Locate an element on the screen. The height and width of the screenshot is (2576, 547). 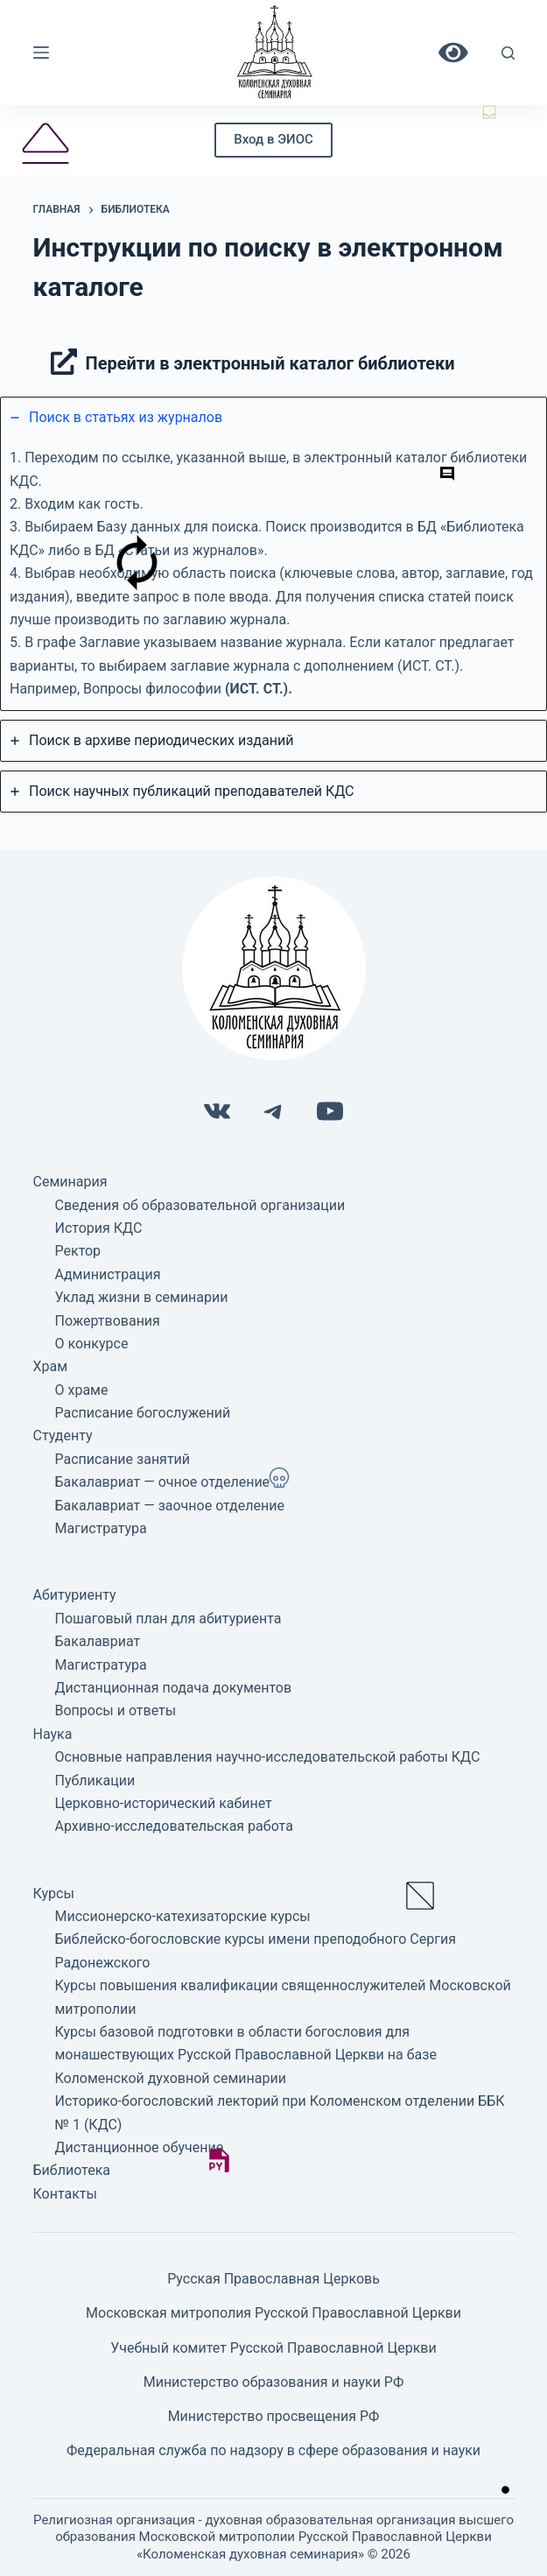
indicates no wifi signal available is located at coordinates (505, 2471).